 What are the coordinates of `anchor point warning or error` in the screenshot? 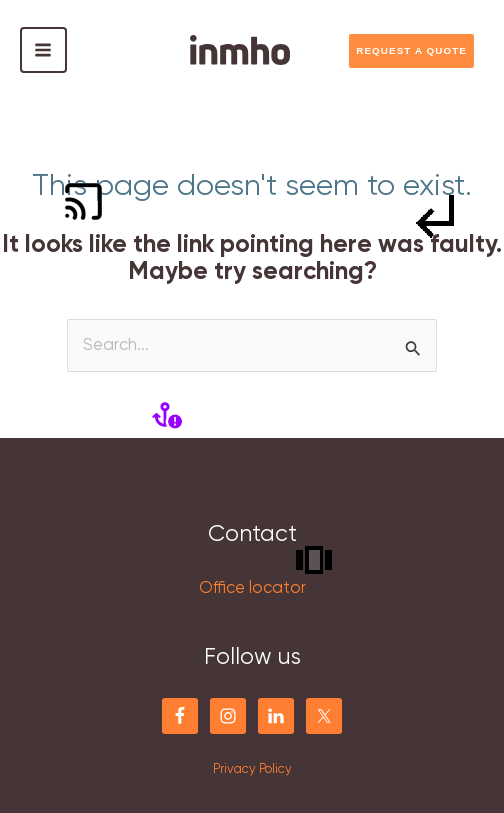 It's located at (166, 414).